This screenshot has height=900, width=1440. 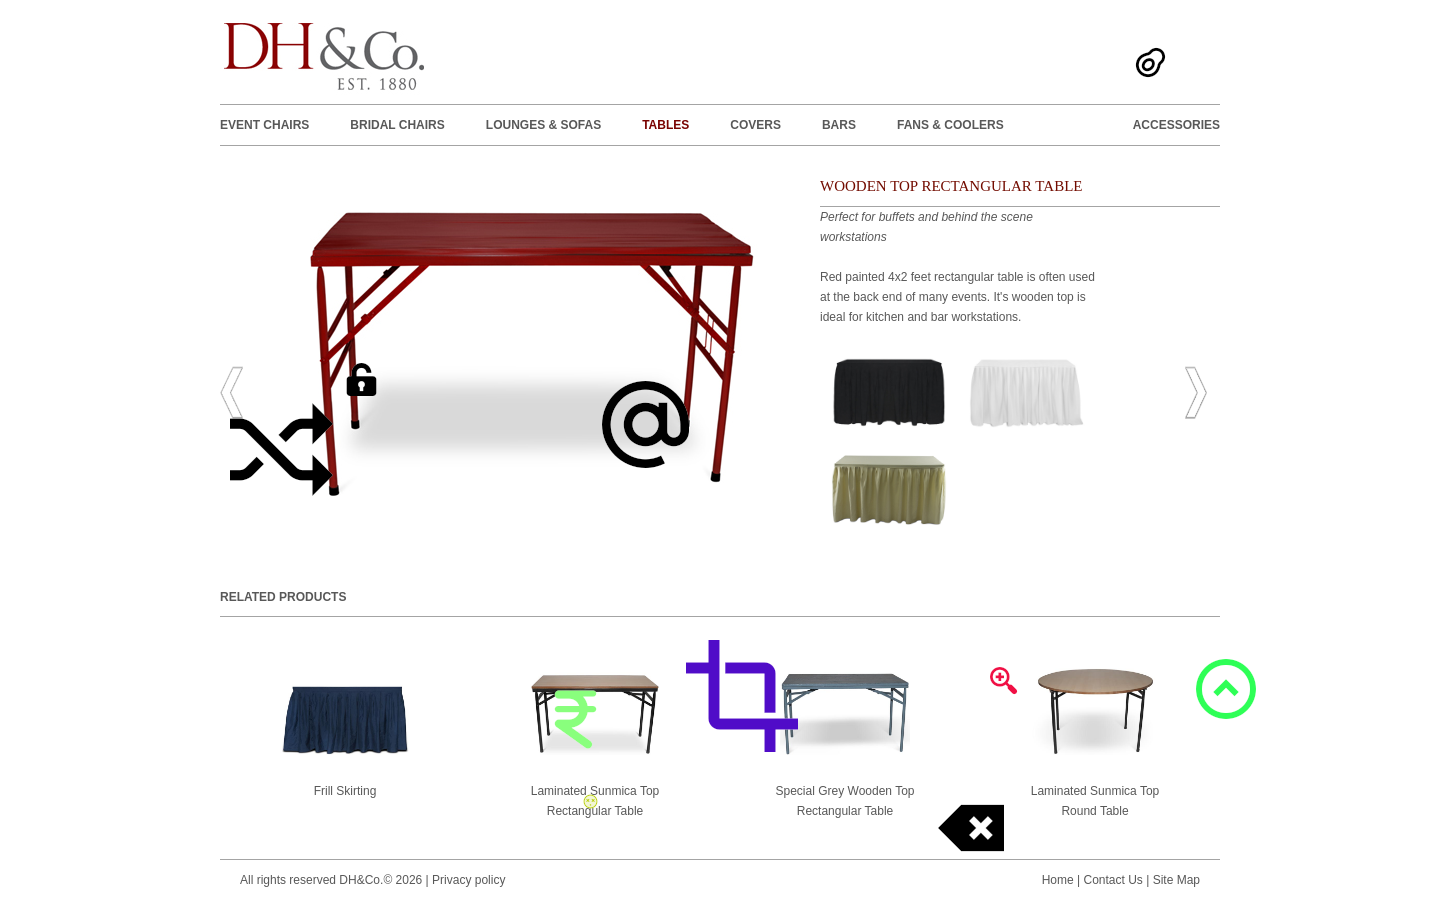 What do you see at coordinates (645, 424) in the screenshot?
I see `mention a user in a post or comment` at bounding box center [645, 424].